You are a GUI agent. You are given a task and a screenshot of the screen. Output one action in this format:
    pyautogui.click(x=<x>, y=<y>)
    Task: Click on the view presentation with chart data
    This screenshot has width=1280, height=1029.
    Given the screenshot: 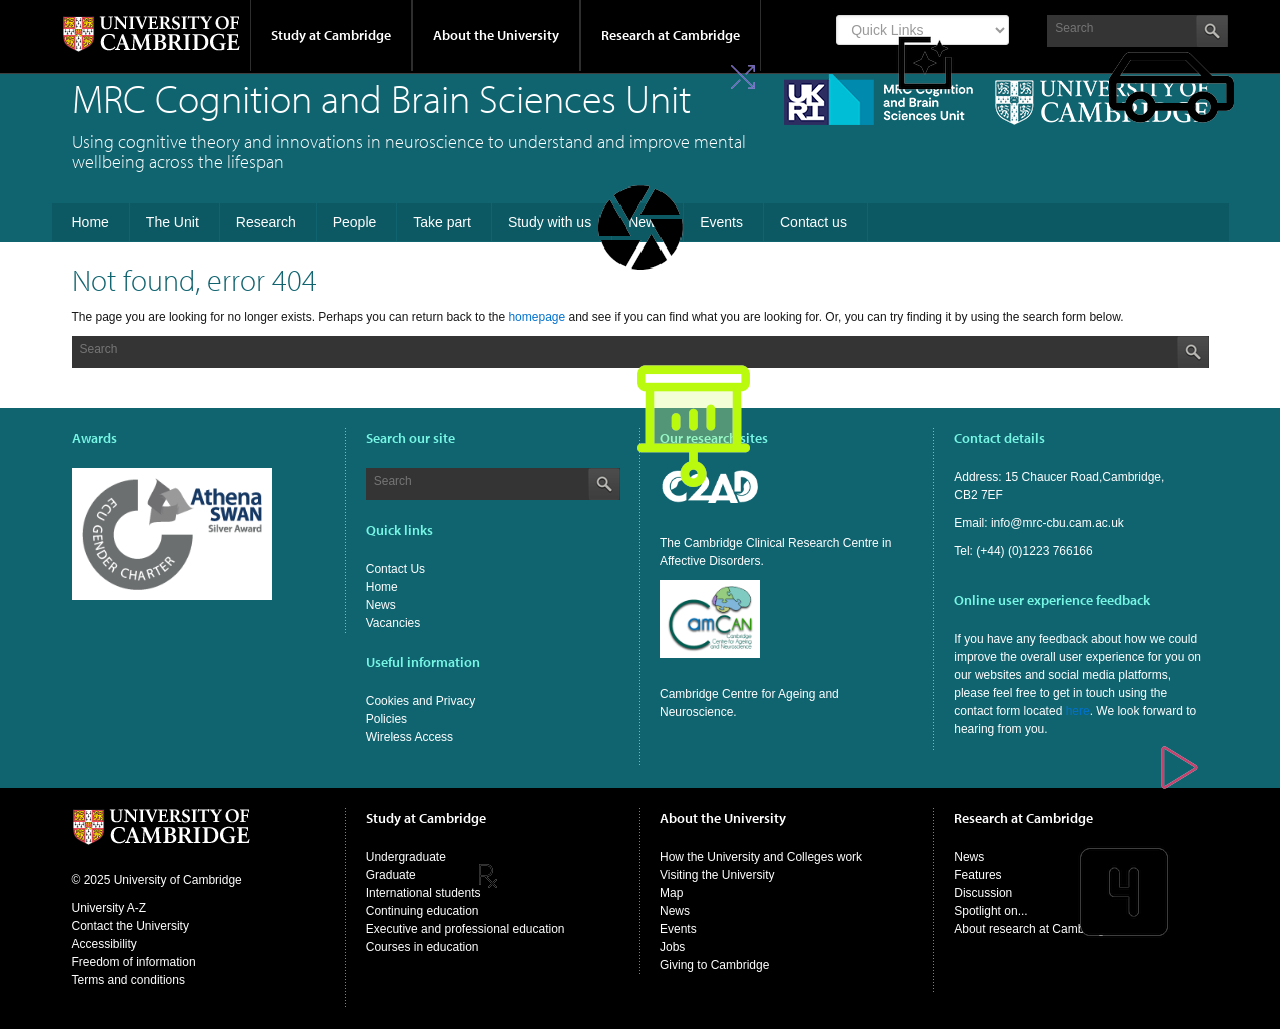 What is the action you would take?
    pyautogui.click(x=693, y=417)
    